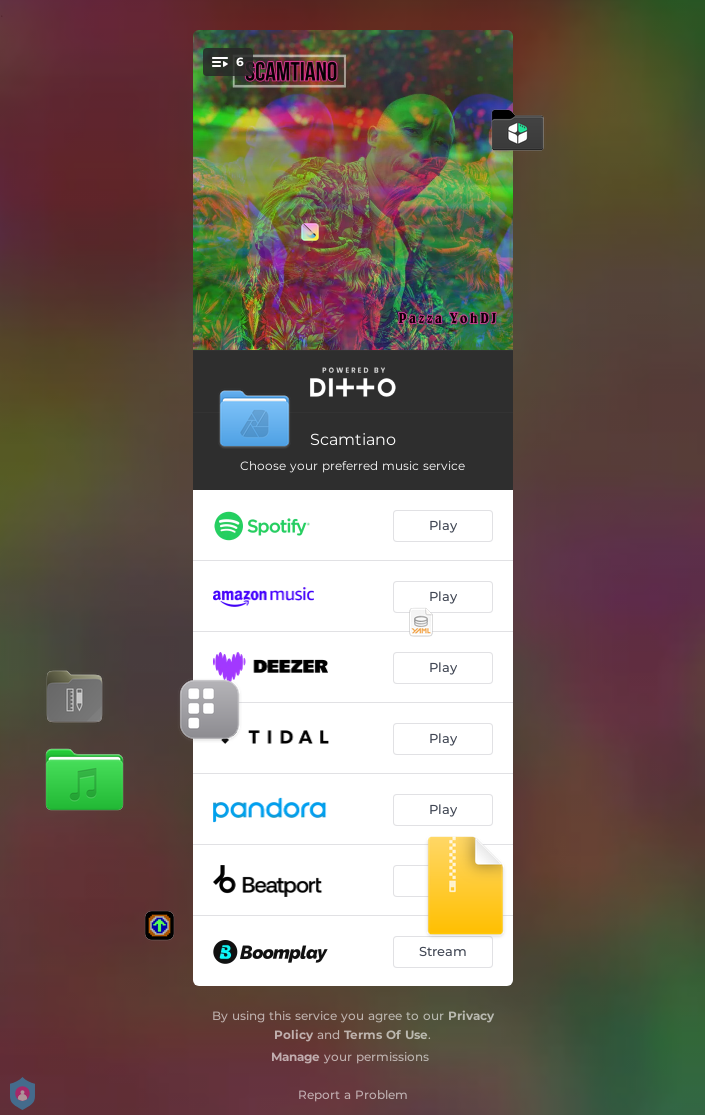 The image size is (705, 1115). What do you see at coordinates (84, 779) in the screenshot?
I see `open your music files folder` at bounding box center [84, 779].